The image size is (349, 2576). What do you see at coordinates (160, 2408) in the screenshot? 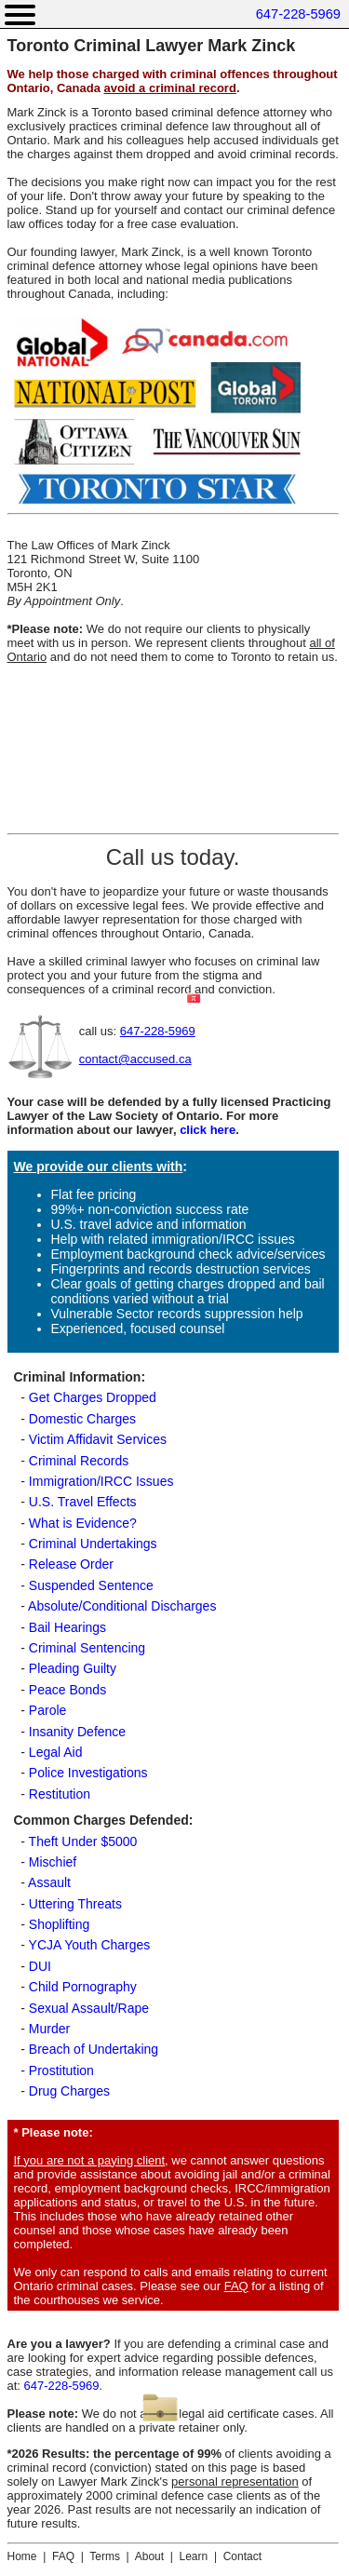
I see `open folder containing pokémon or pokelantis-themed content` at bounding box center [160, 2408].